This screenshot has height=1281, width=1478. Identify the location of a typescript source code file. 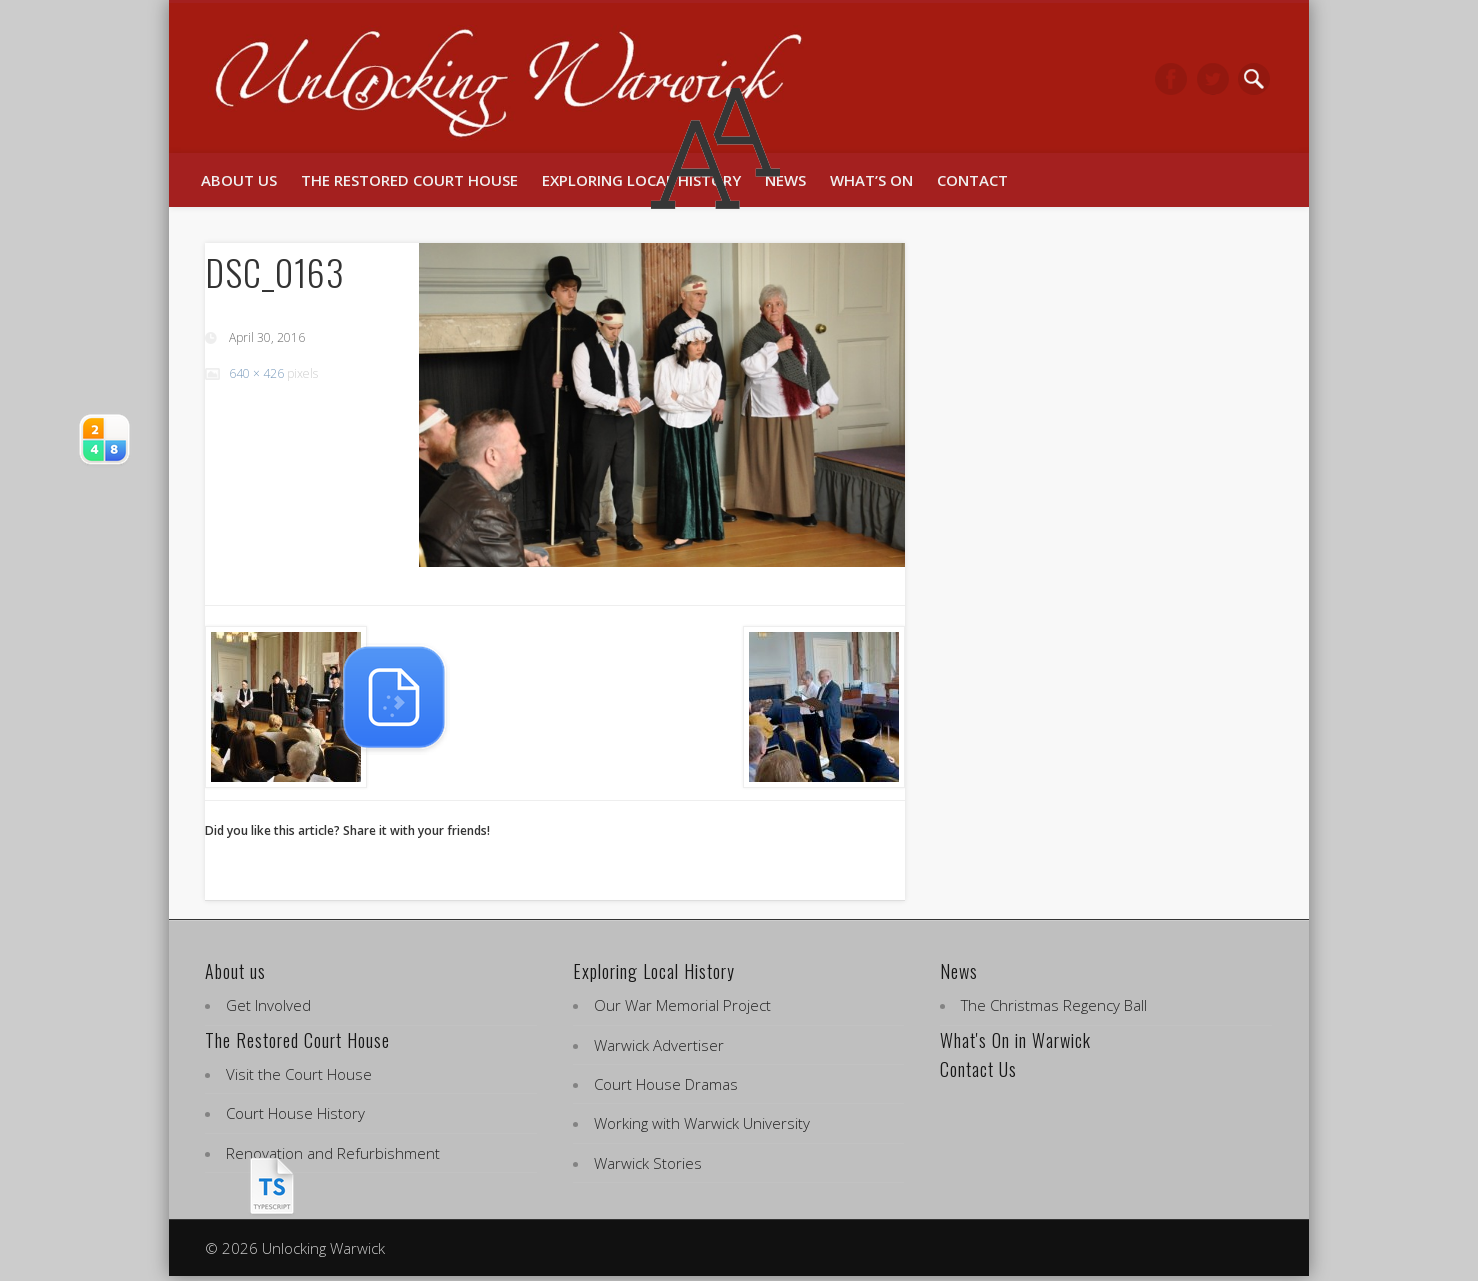
(272, 1187).